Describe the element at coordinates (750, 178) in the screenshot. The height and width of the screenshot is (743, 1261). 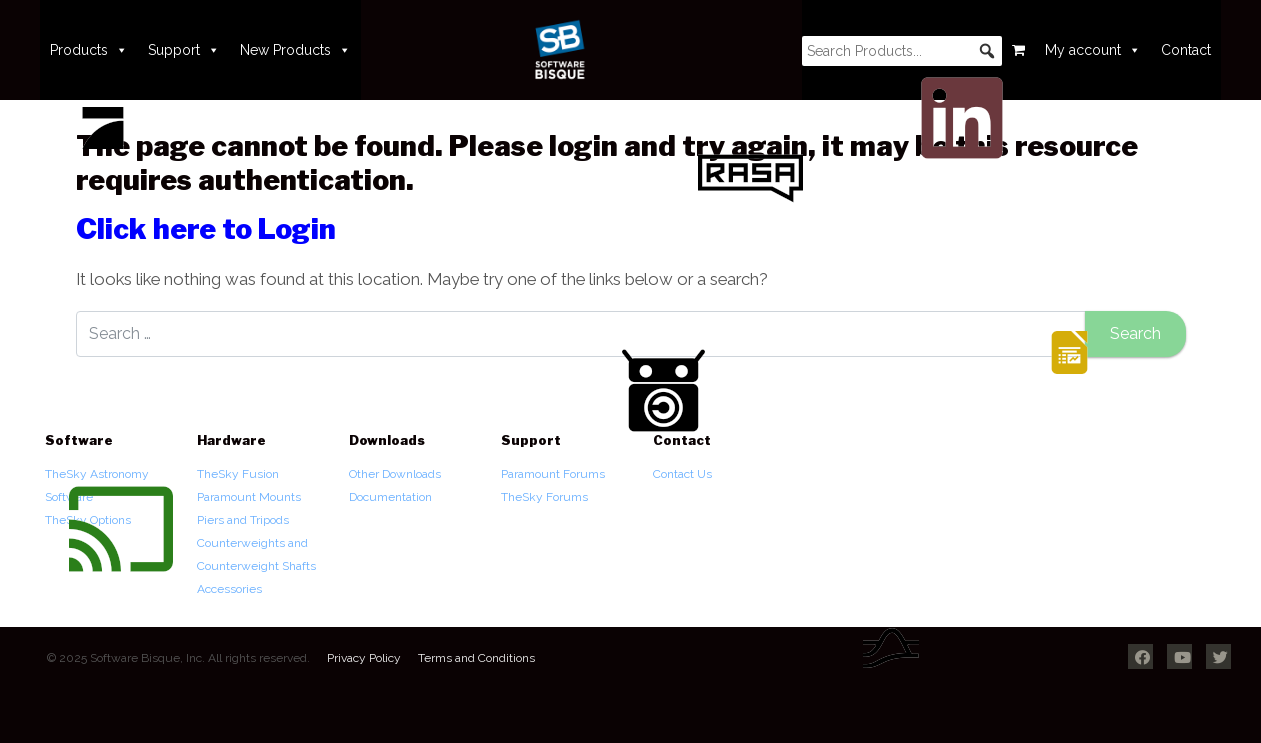
I see `rasa company logo` at that location.